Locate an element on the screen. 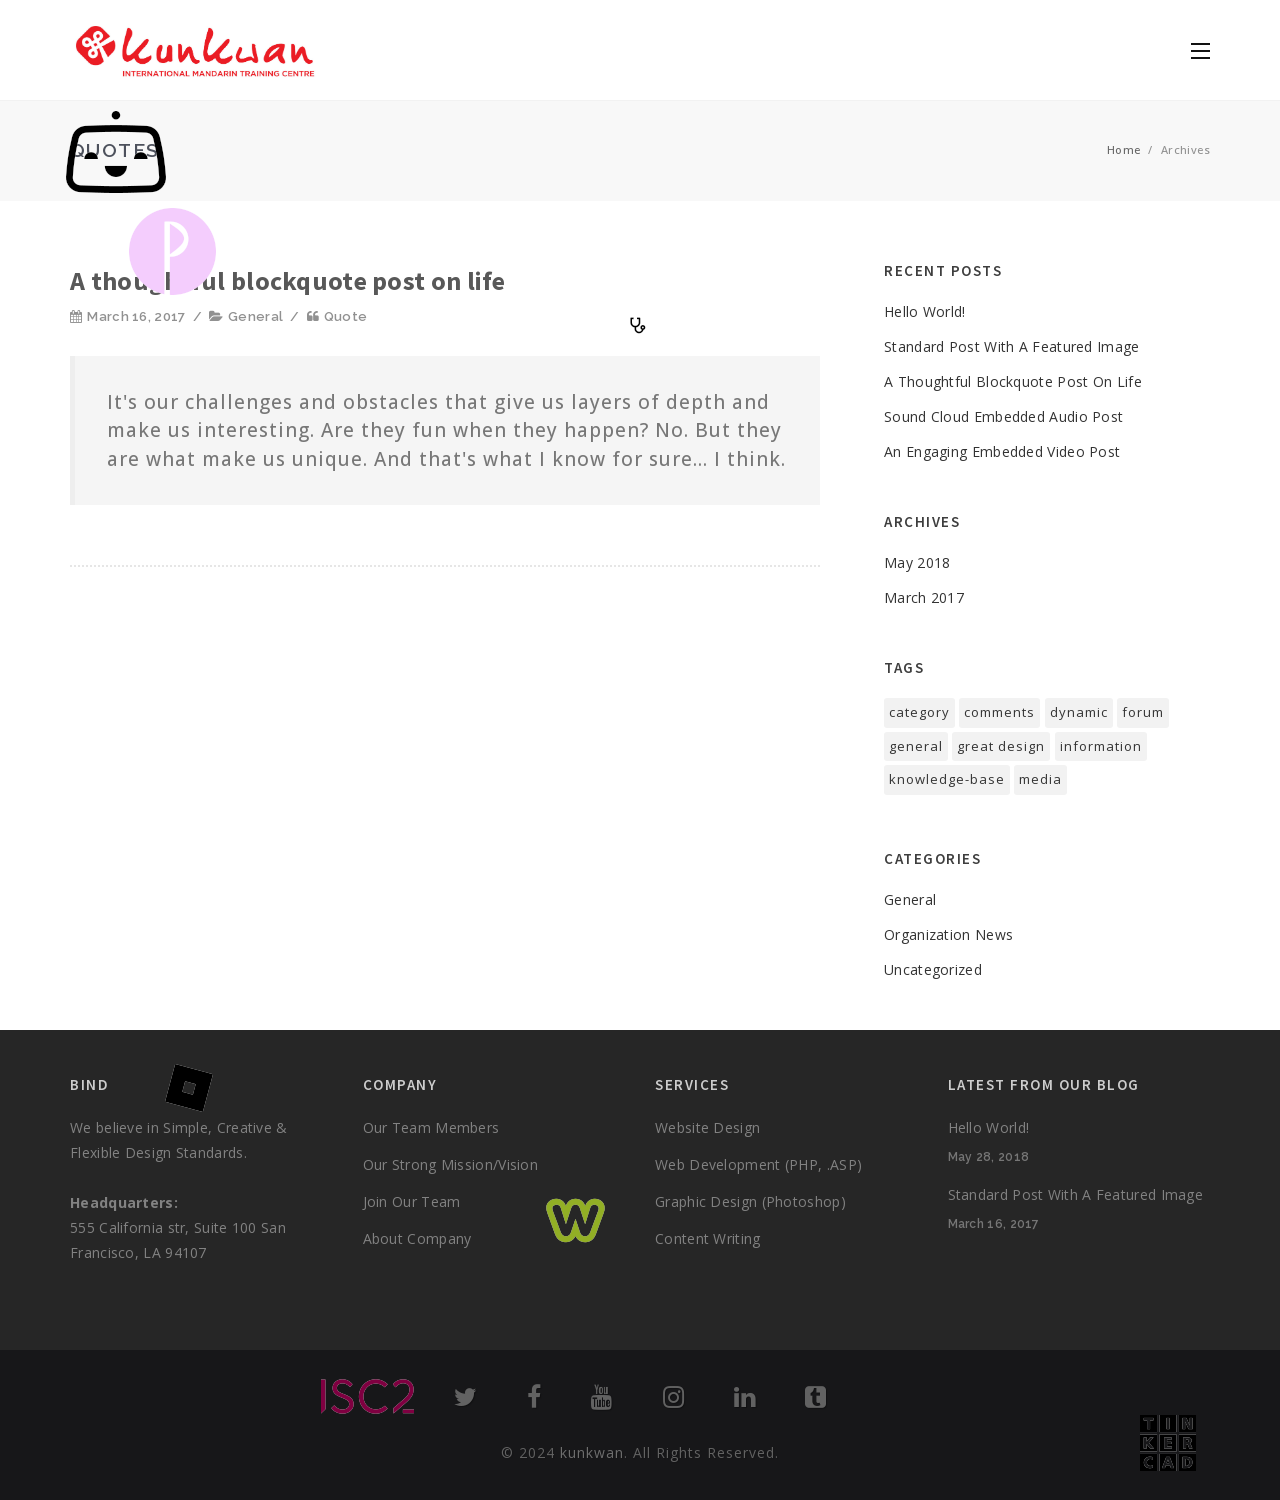  PurgeCSS logo - a CSS optimization tool is located at coordinates (172, 251).